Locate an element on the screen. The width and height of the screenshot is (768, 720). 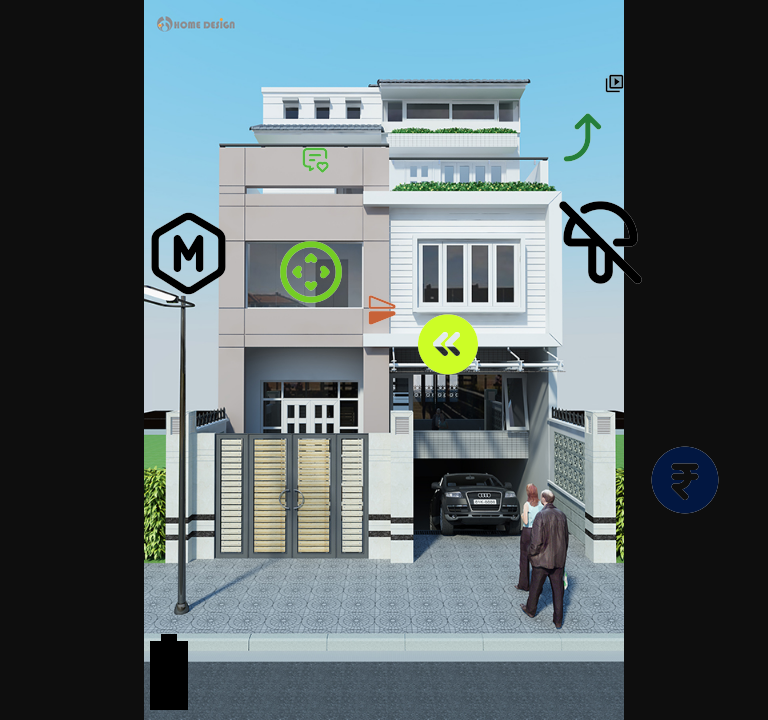
indicates Indian rupee currency or payment is located at coordinates (685, 480).